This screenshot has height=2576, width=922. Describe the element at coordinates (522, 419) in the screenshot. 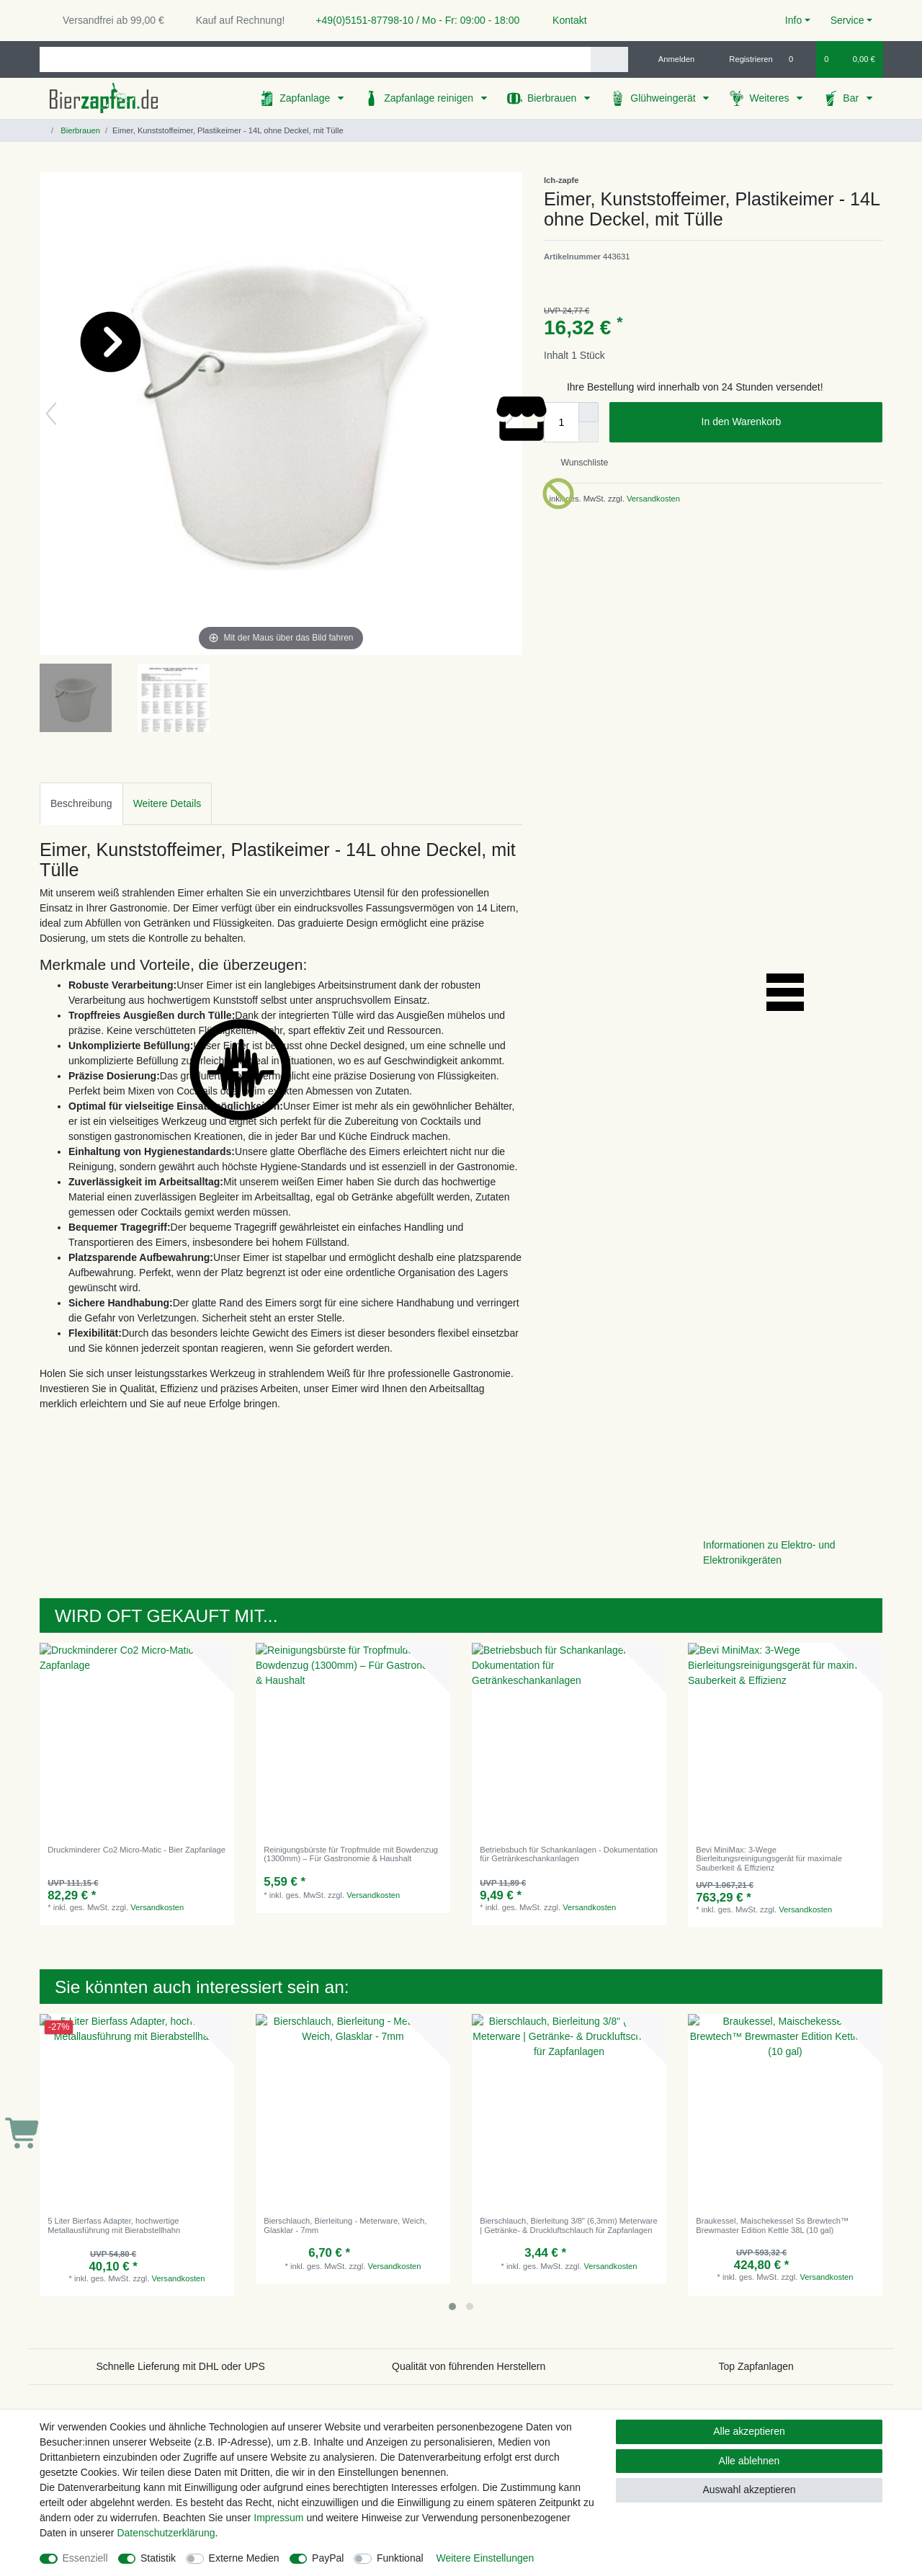

I see `access the store or marketplace` at that location.